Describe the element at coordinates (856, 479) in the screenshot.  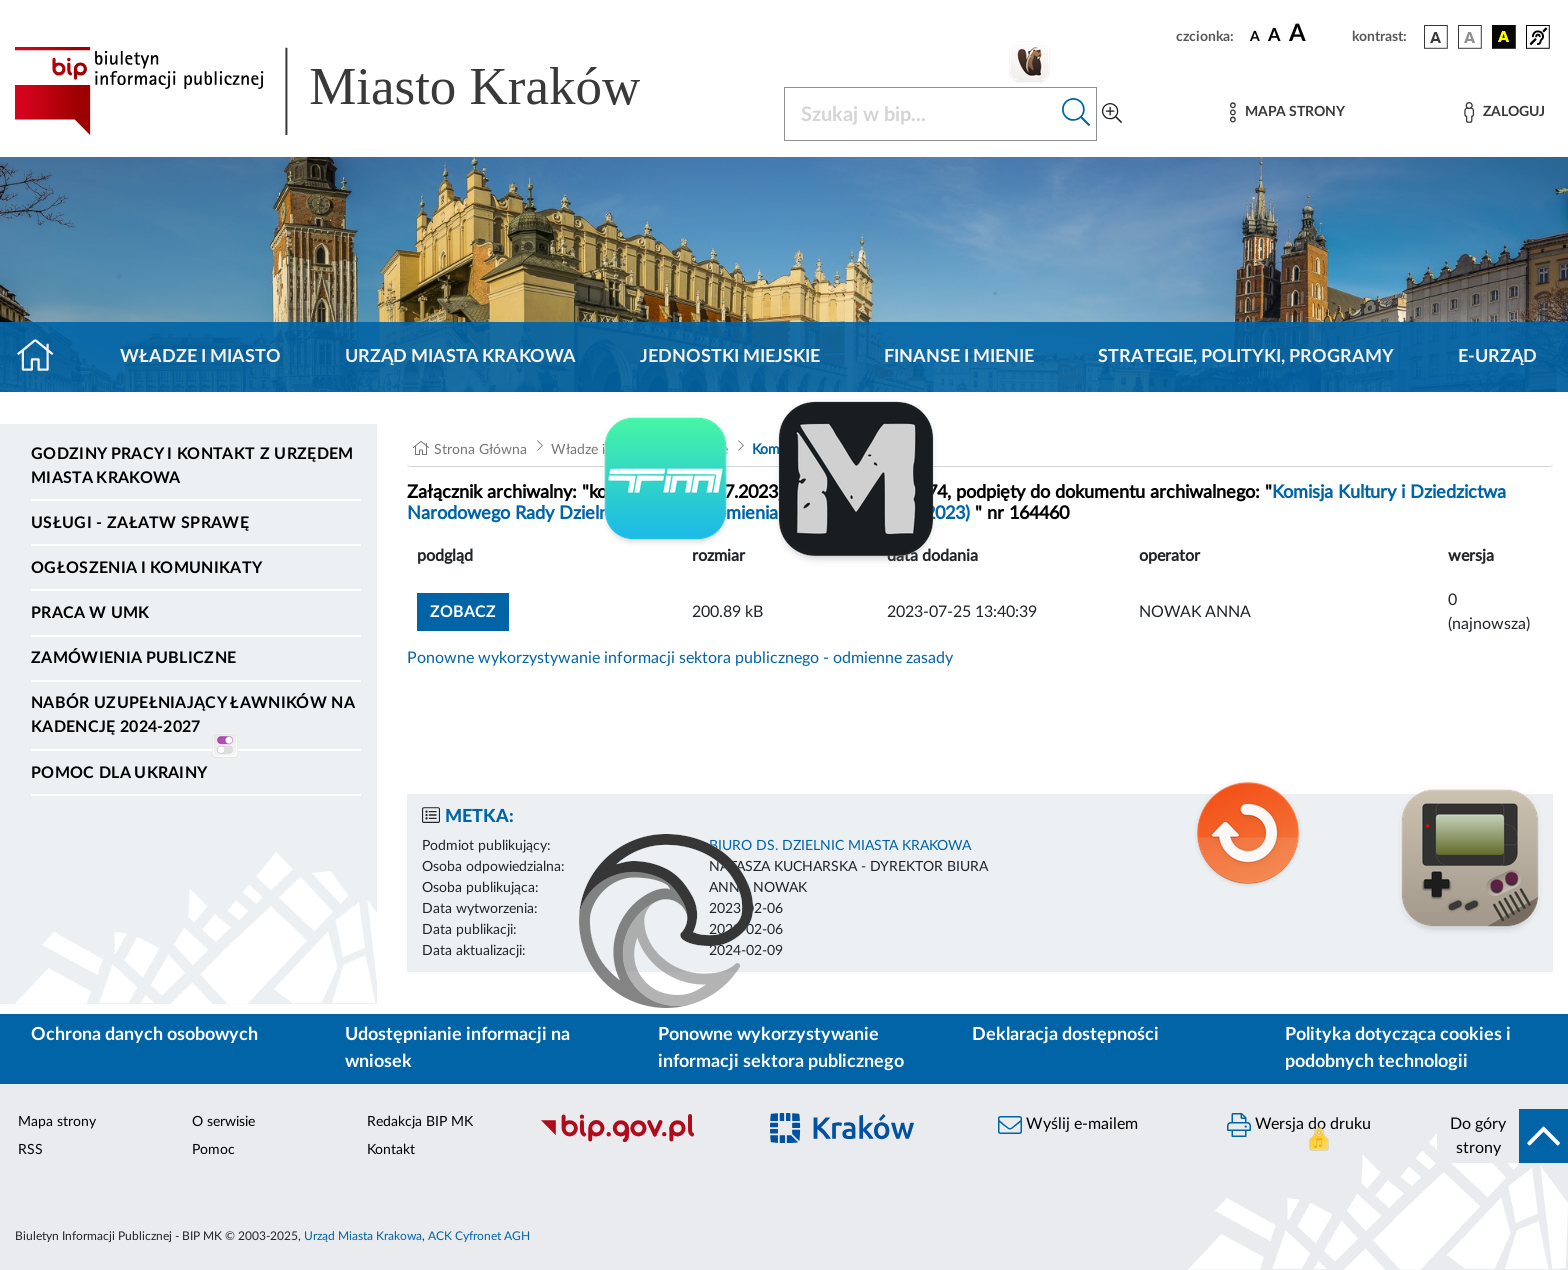
I see `launch metro exodus game` at that location.